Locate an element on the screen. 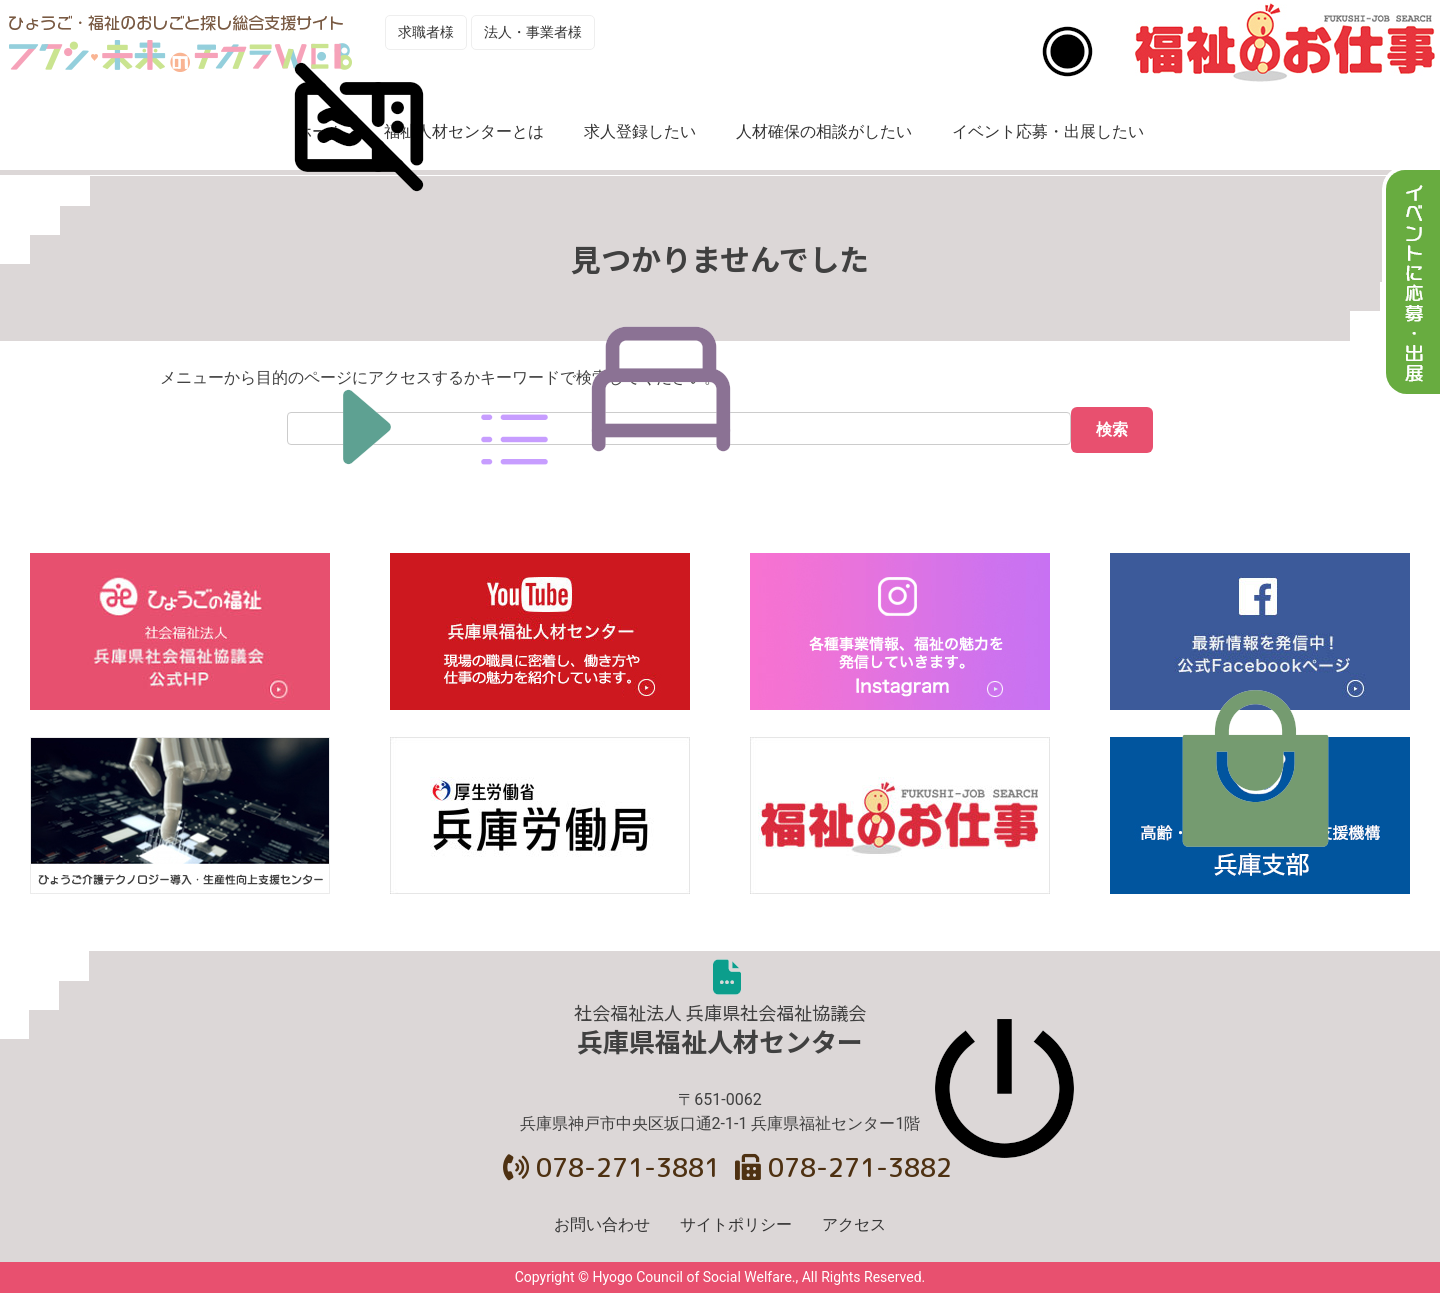 Image resolution: width=1440 pixels, height=1293 pixels. turn off or shut down the device is located at coordinates (1004, 1088).